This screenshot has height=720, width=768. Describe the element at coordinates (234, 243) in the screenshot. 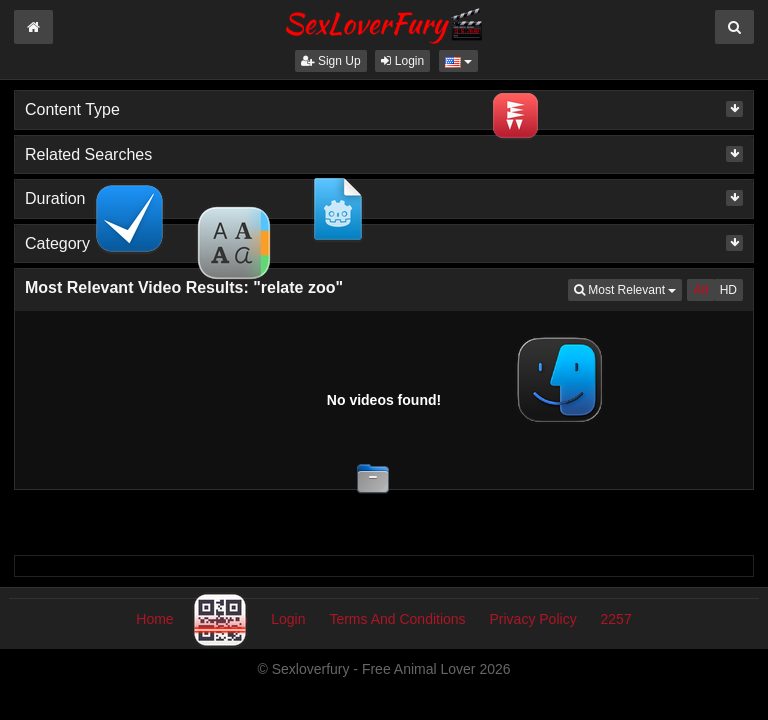

I see `open the fonts management app` at that location.